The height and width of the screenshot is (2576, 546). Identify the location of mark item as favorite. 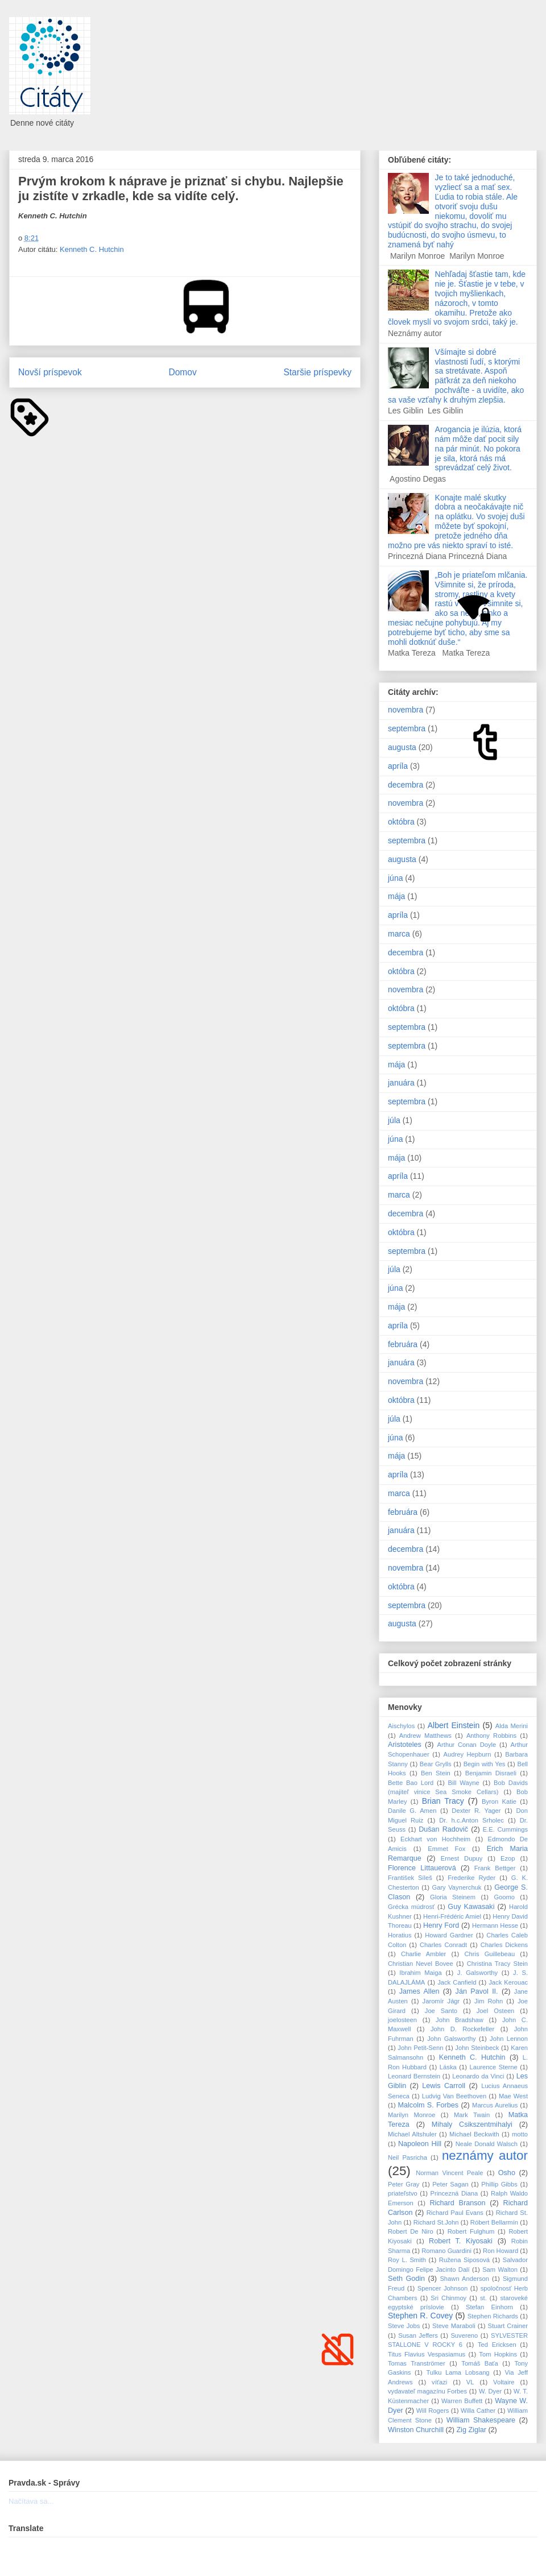
(30, 417).